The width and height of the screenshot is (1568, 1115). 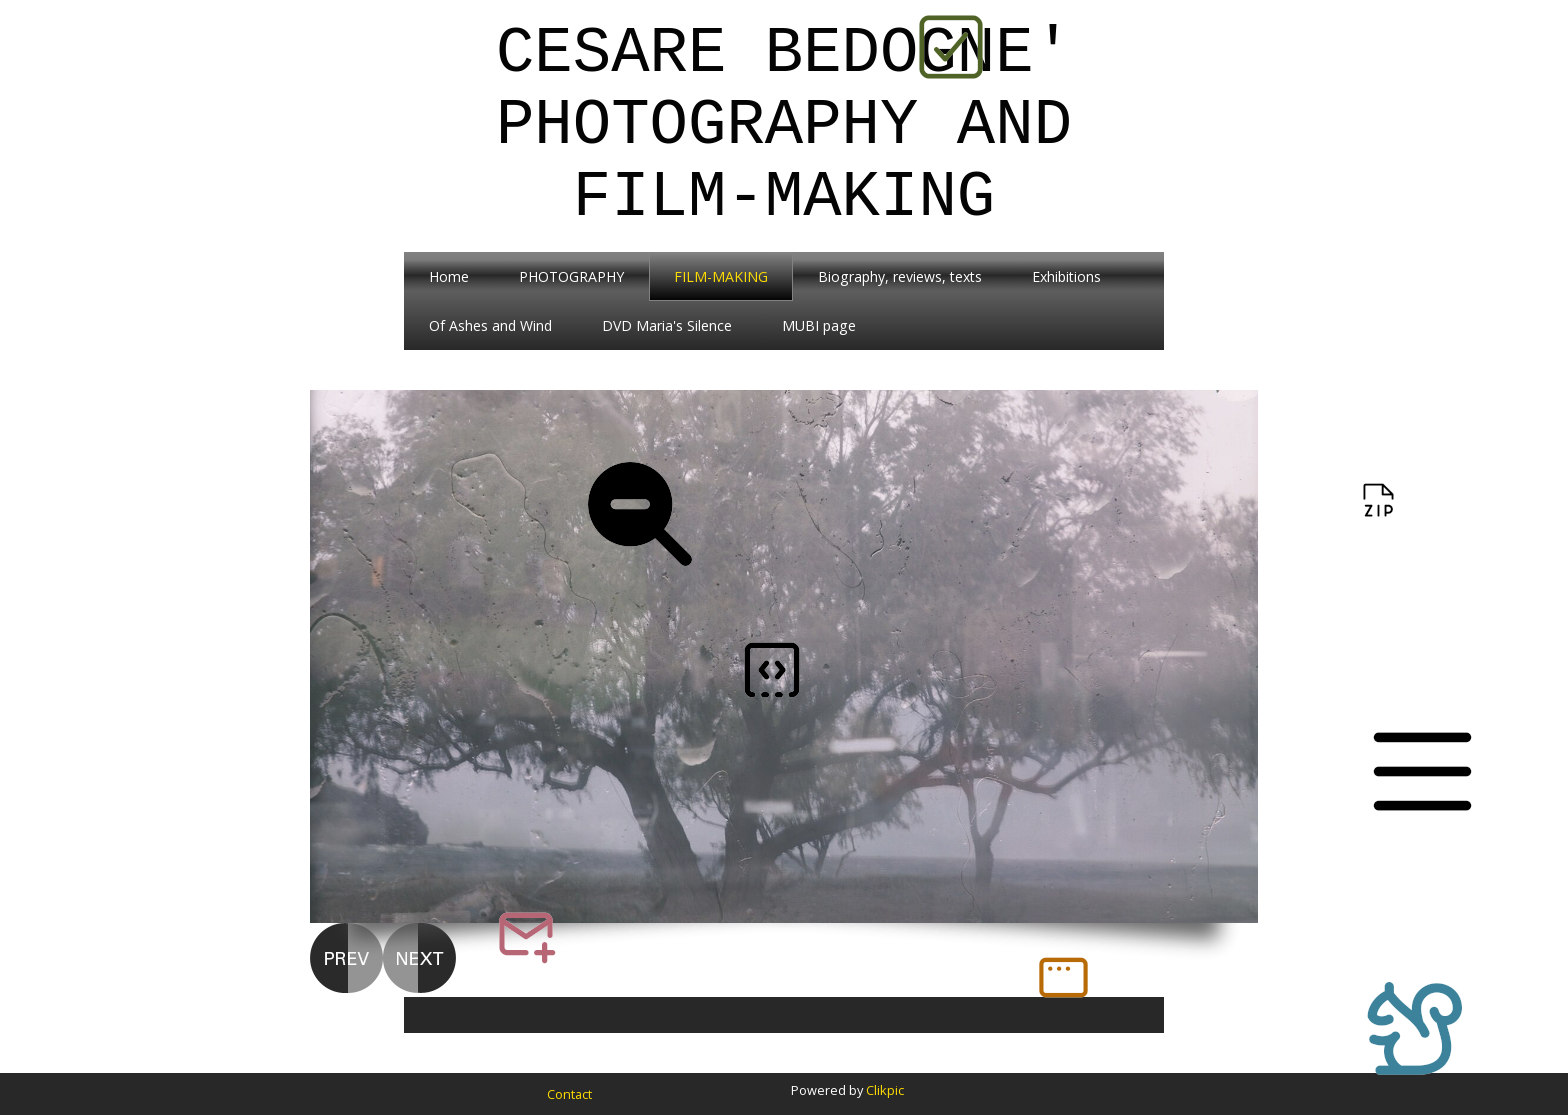 I want to click on compose a new email, so click(x=526, y=934).